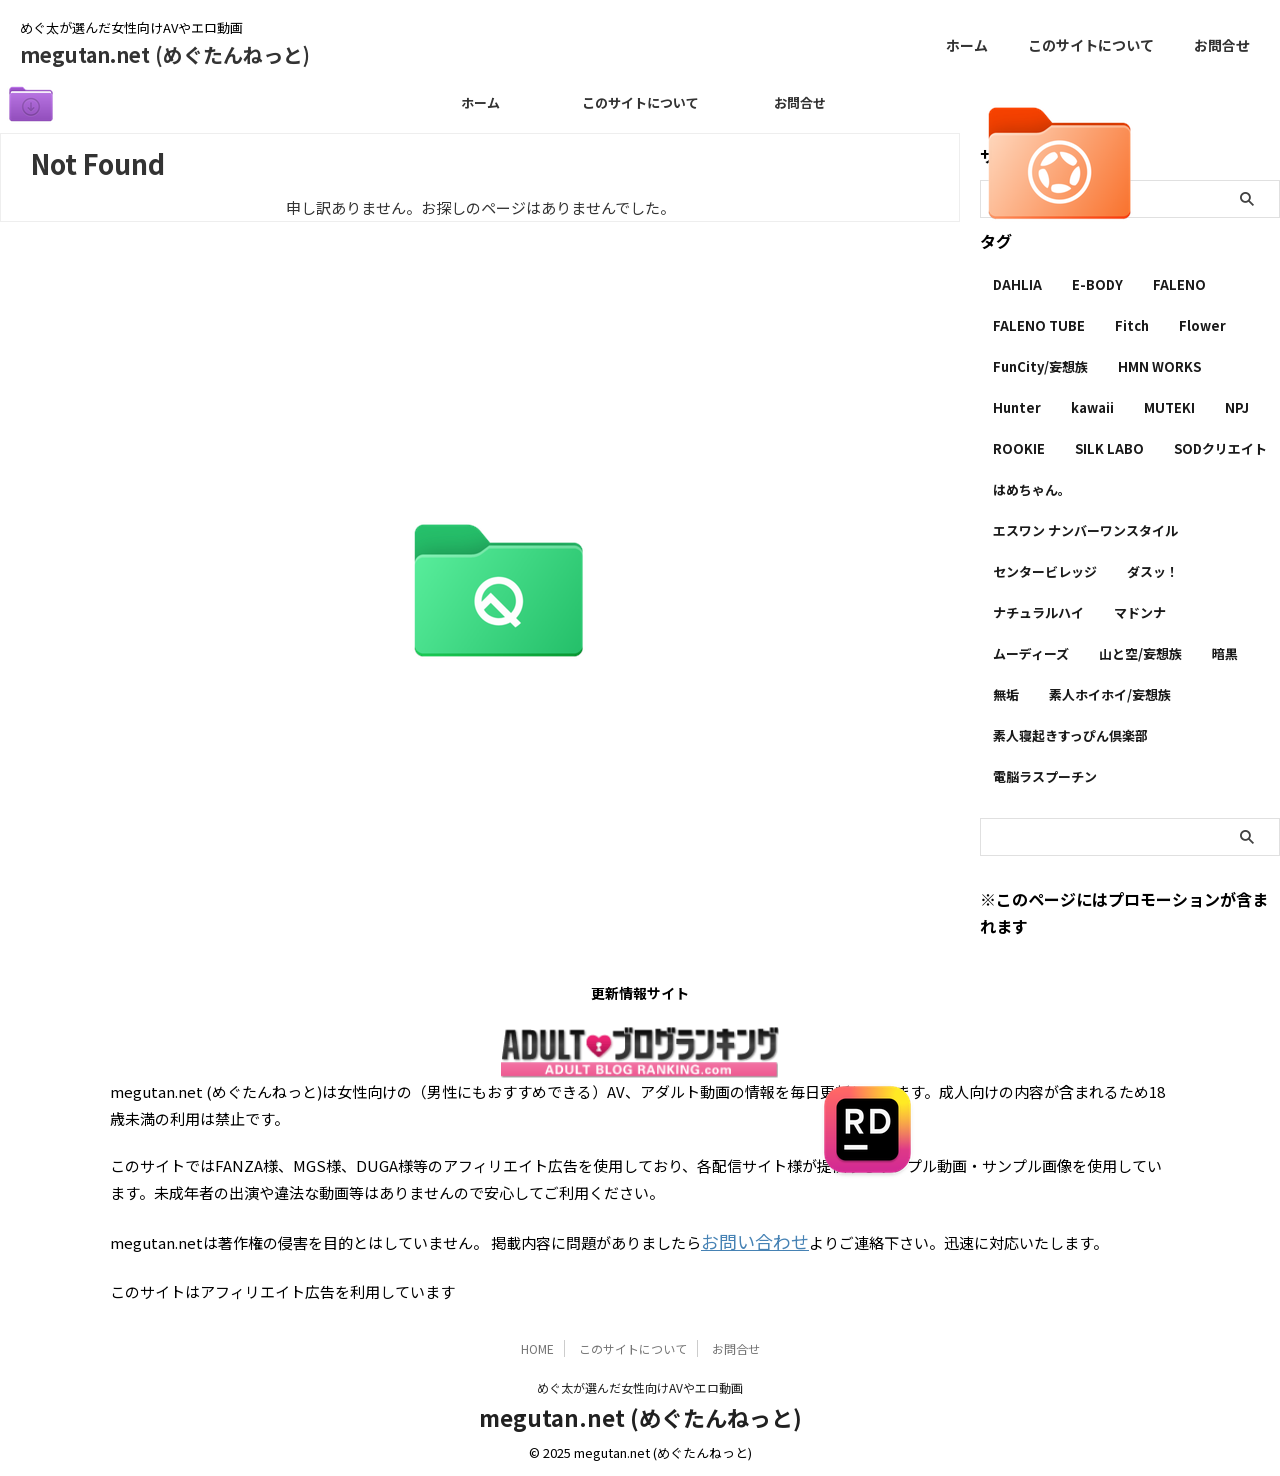 This screenshot has width=1280, height=1476. Describe the element at coordinates (867, 1129) in the screenshot. I see `open JetBrains Rider IDE` at that location.